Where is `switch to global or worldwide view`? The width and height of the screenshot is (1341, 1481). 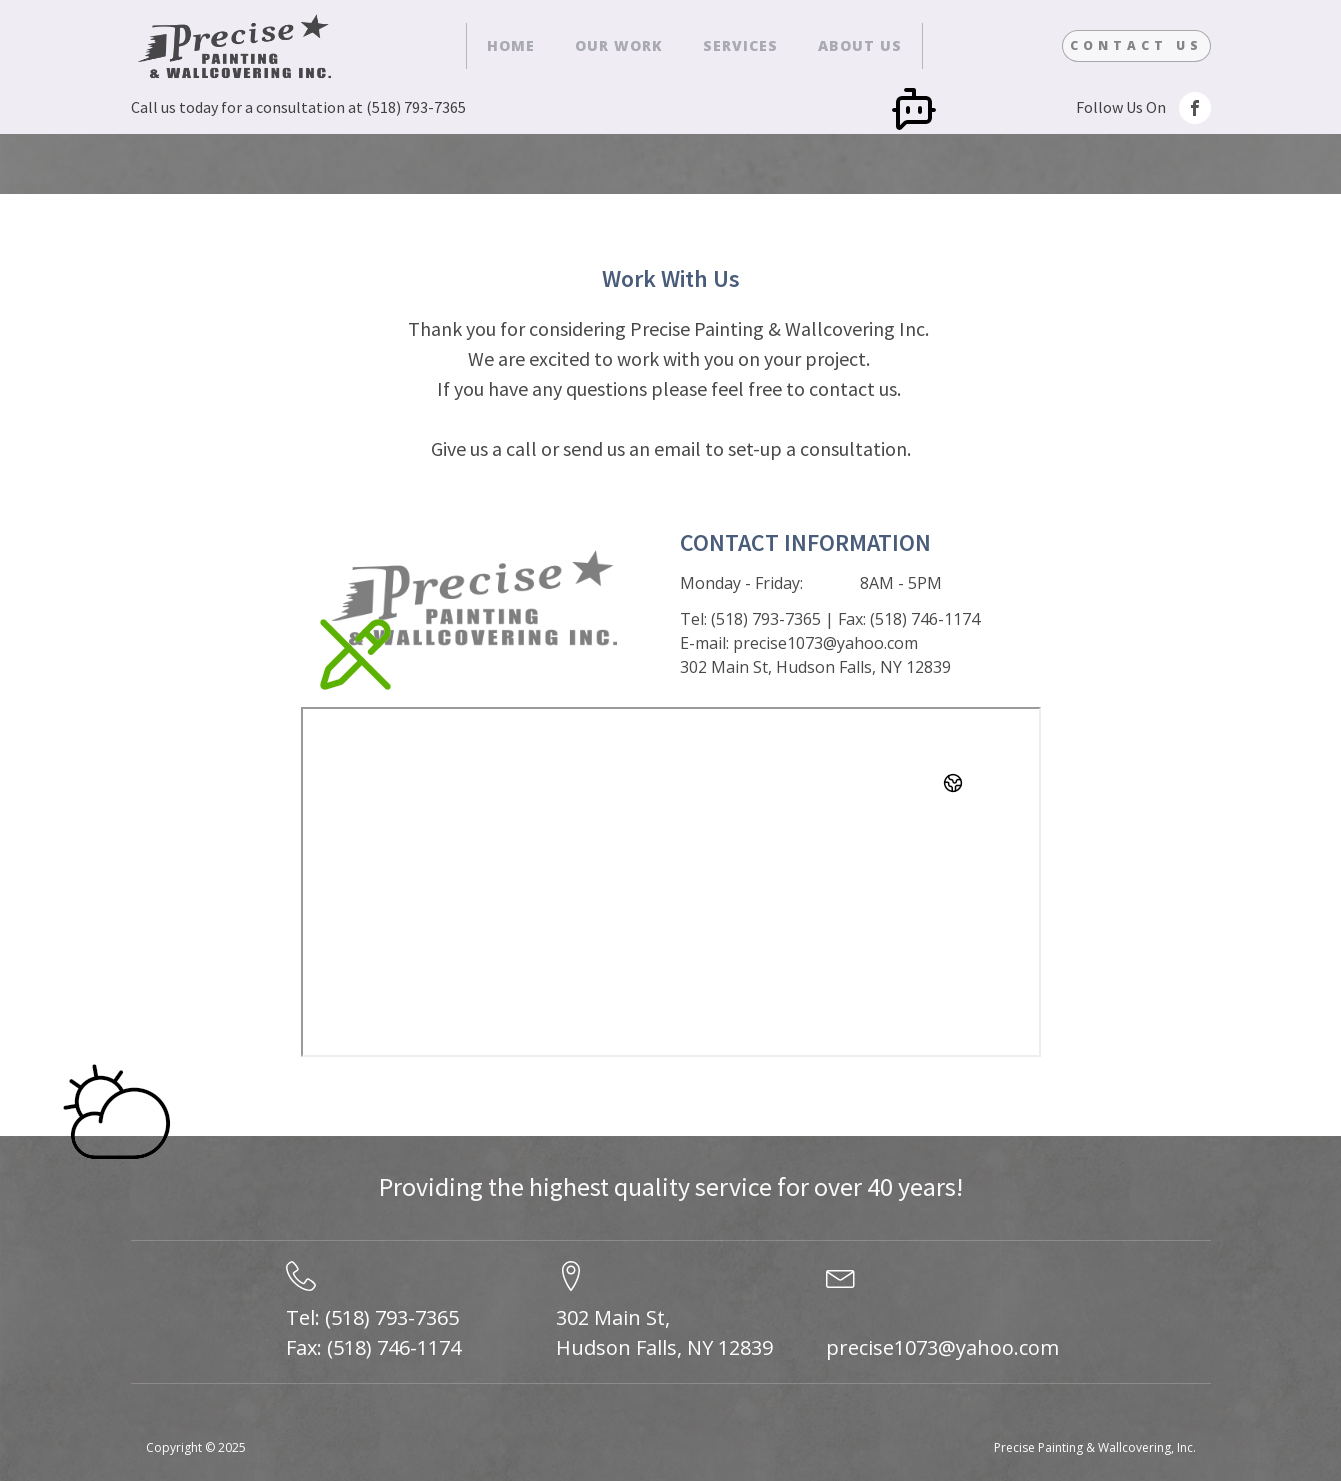 switch to global or worldwide view is located at coordinates (953, 783).